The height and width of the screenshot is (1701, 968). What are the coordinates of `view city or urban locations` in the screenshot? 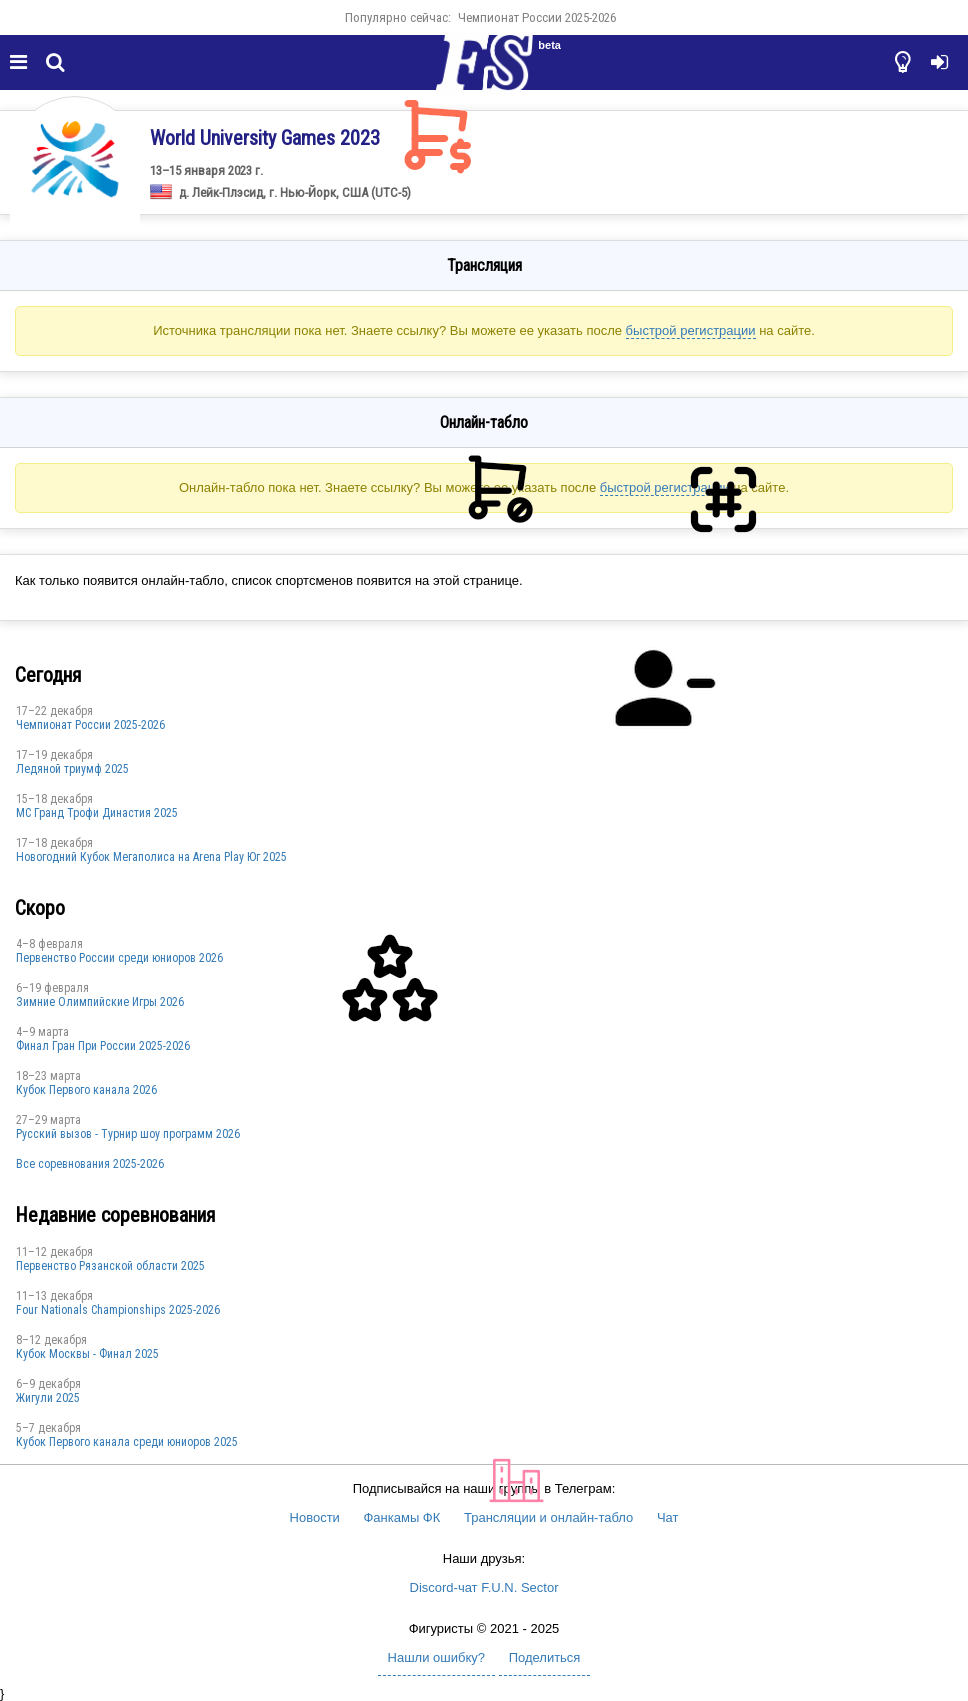 It's located at (516, 1480).